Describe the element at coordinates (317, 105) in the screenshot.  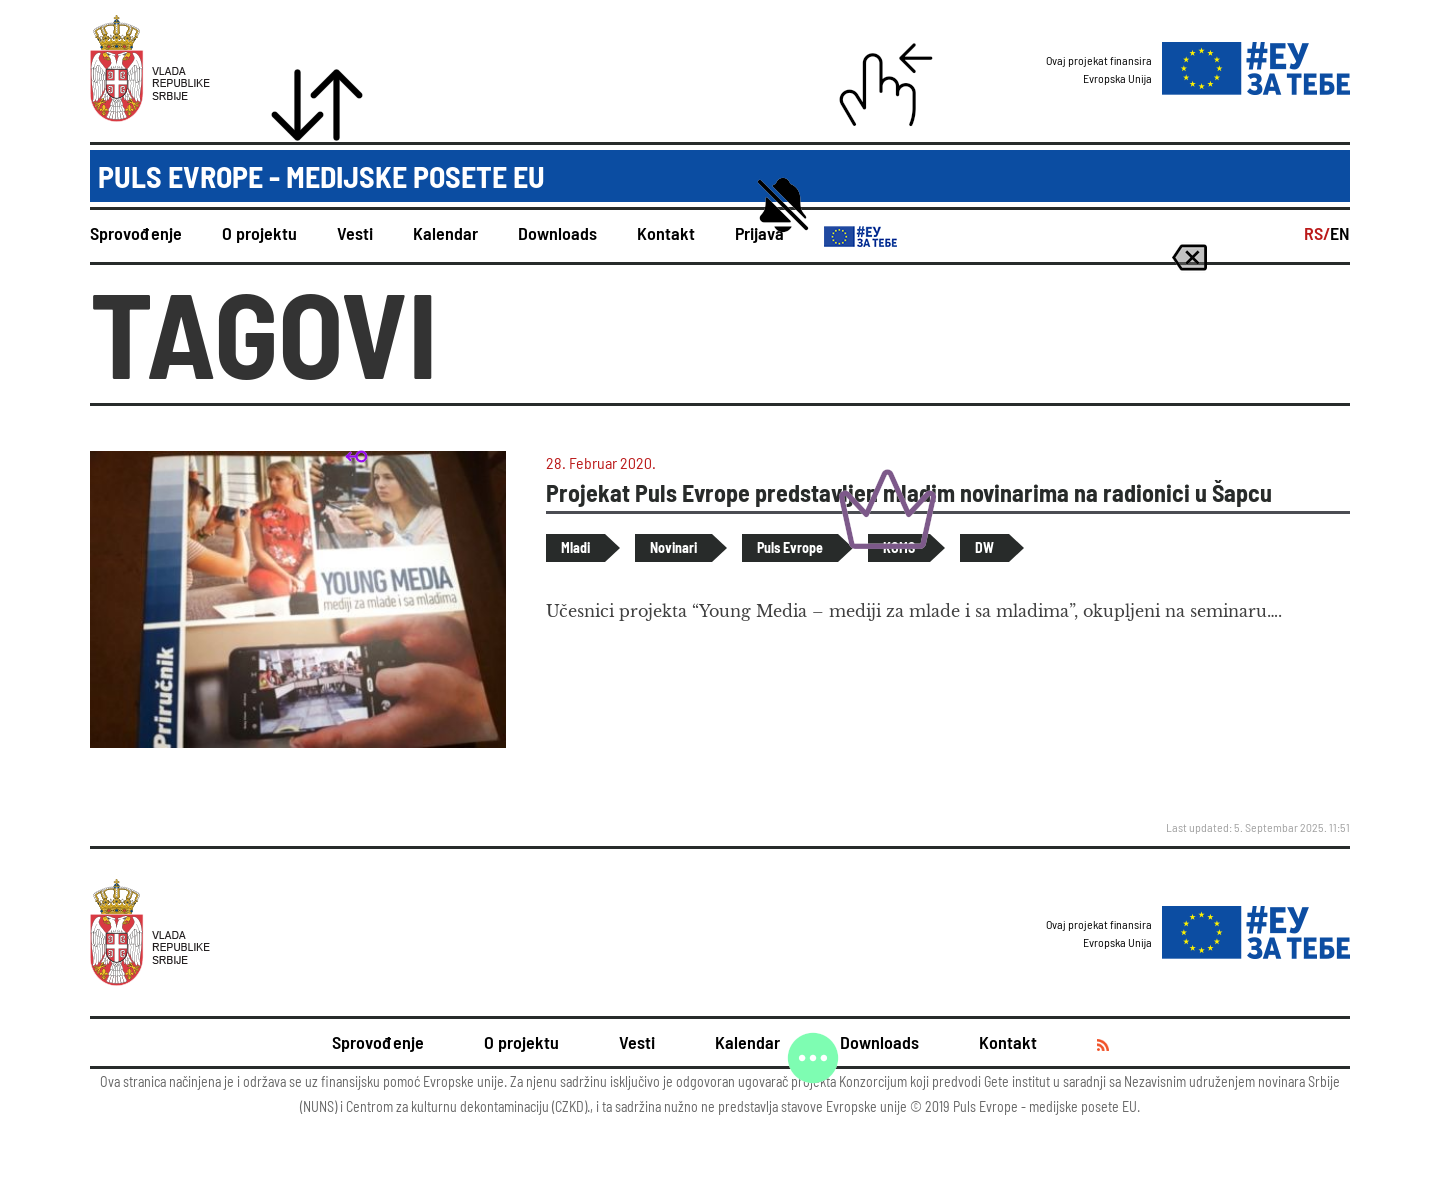
I see `swap or reorder items vertically` at that location.